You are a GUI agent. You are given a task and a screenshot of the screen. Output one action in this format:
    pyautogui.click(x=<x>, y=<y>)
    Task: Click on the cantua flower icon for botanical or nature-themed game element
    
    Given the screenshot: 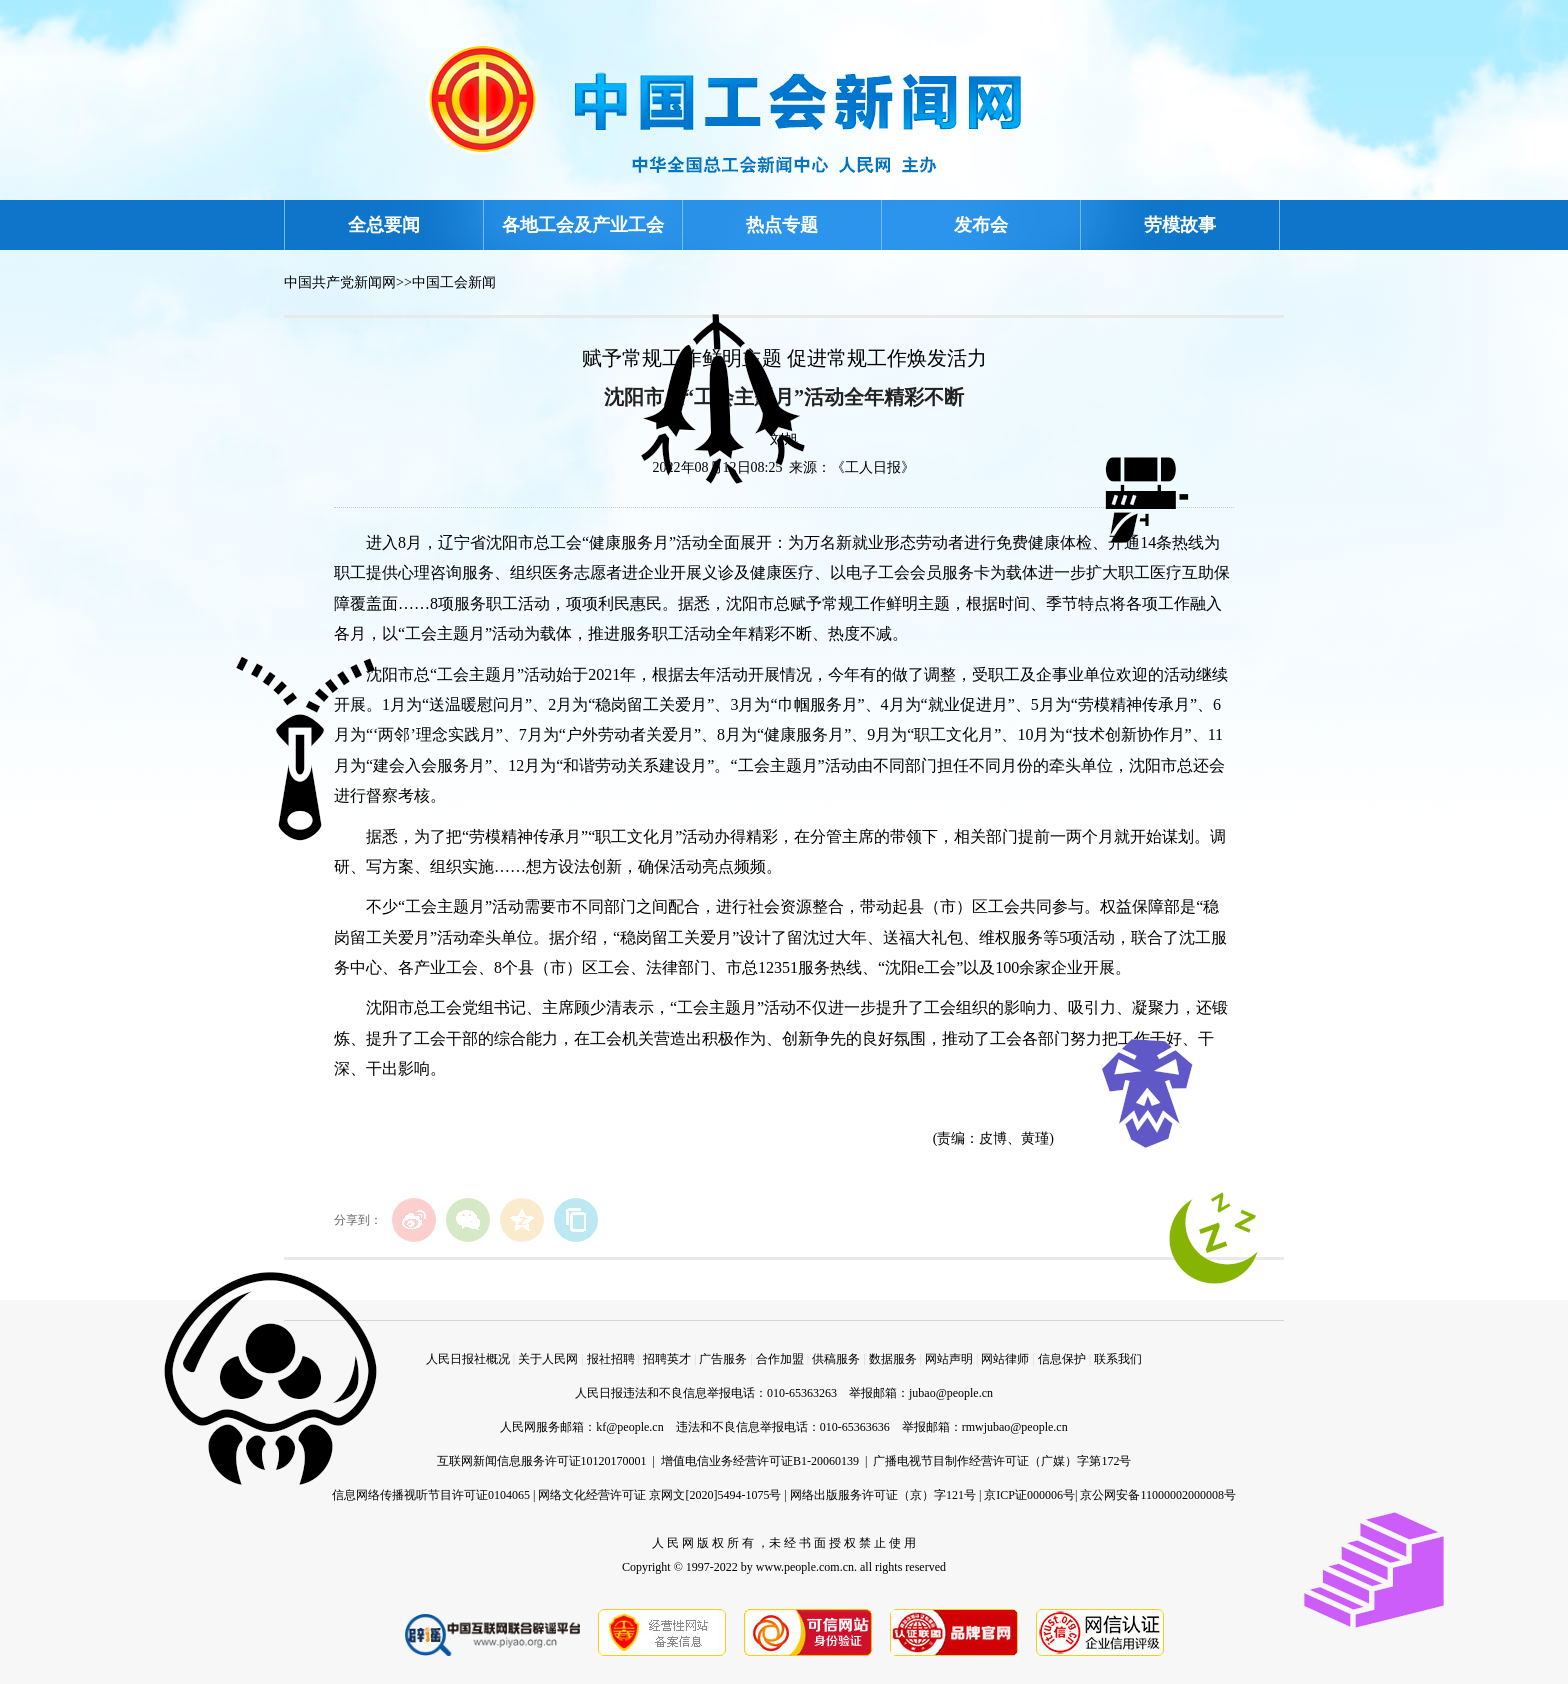 What is the action you would take?
    pyautogui.click(x=723, y=399)
    